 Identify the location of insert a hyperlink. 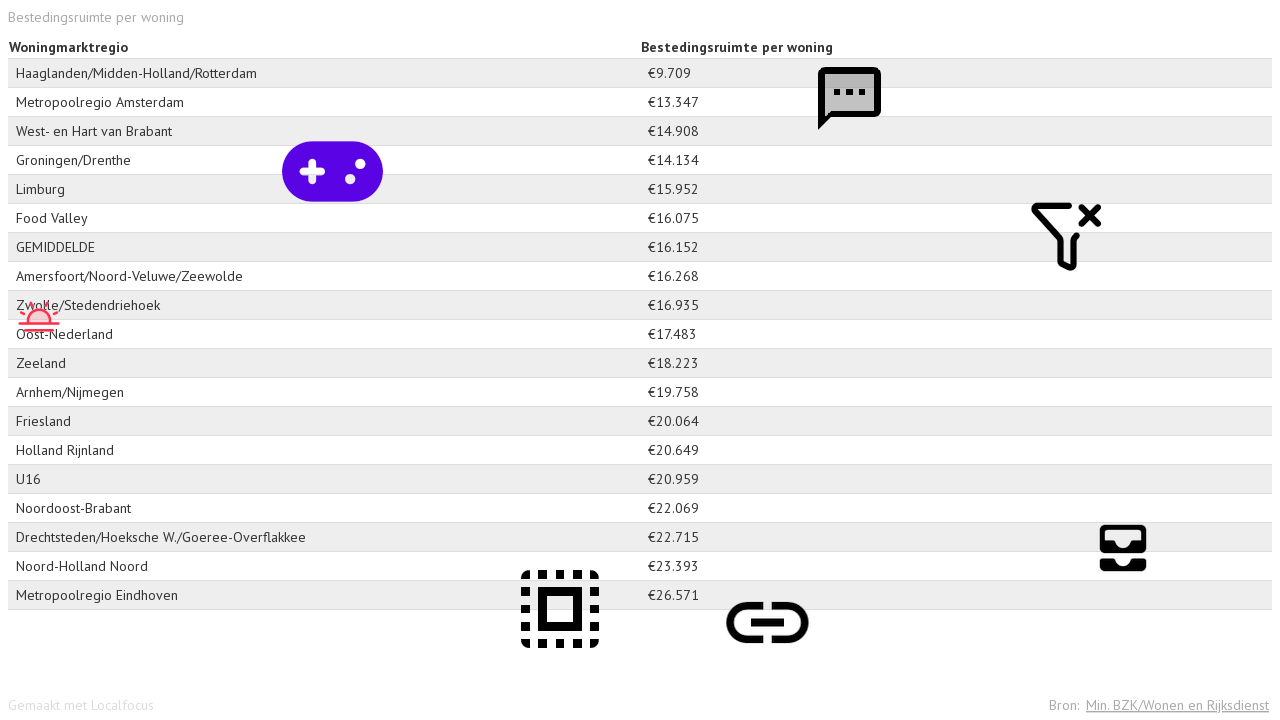
(767, 622).